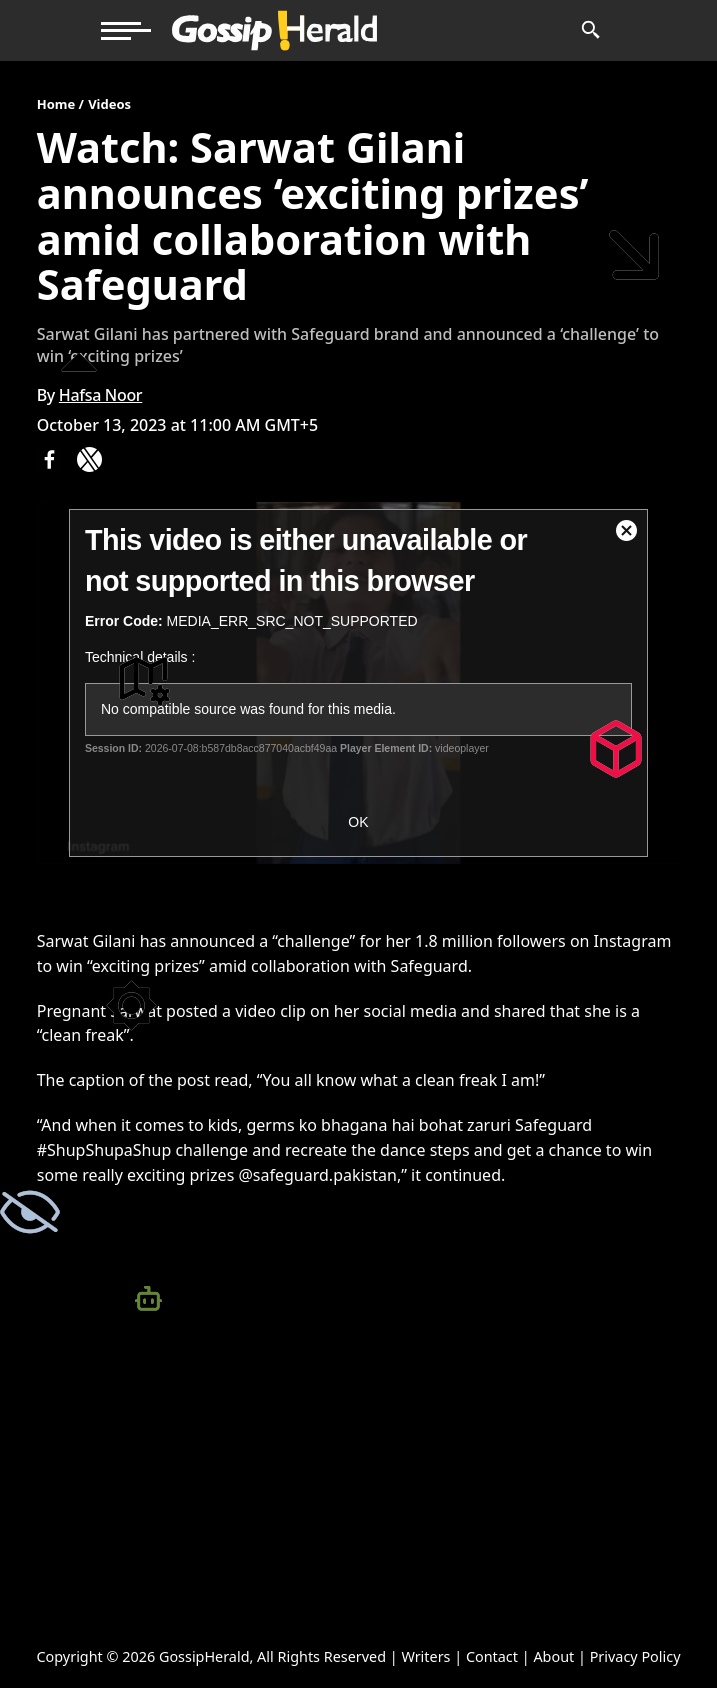 The width and height of the screenshot is (717, 1688). What do you see at coordinates (148, 1299) in the screenshot?
I see `view dependabot alerts and automated dependency updates` at bounding box center [148, 1299].